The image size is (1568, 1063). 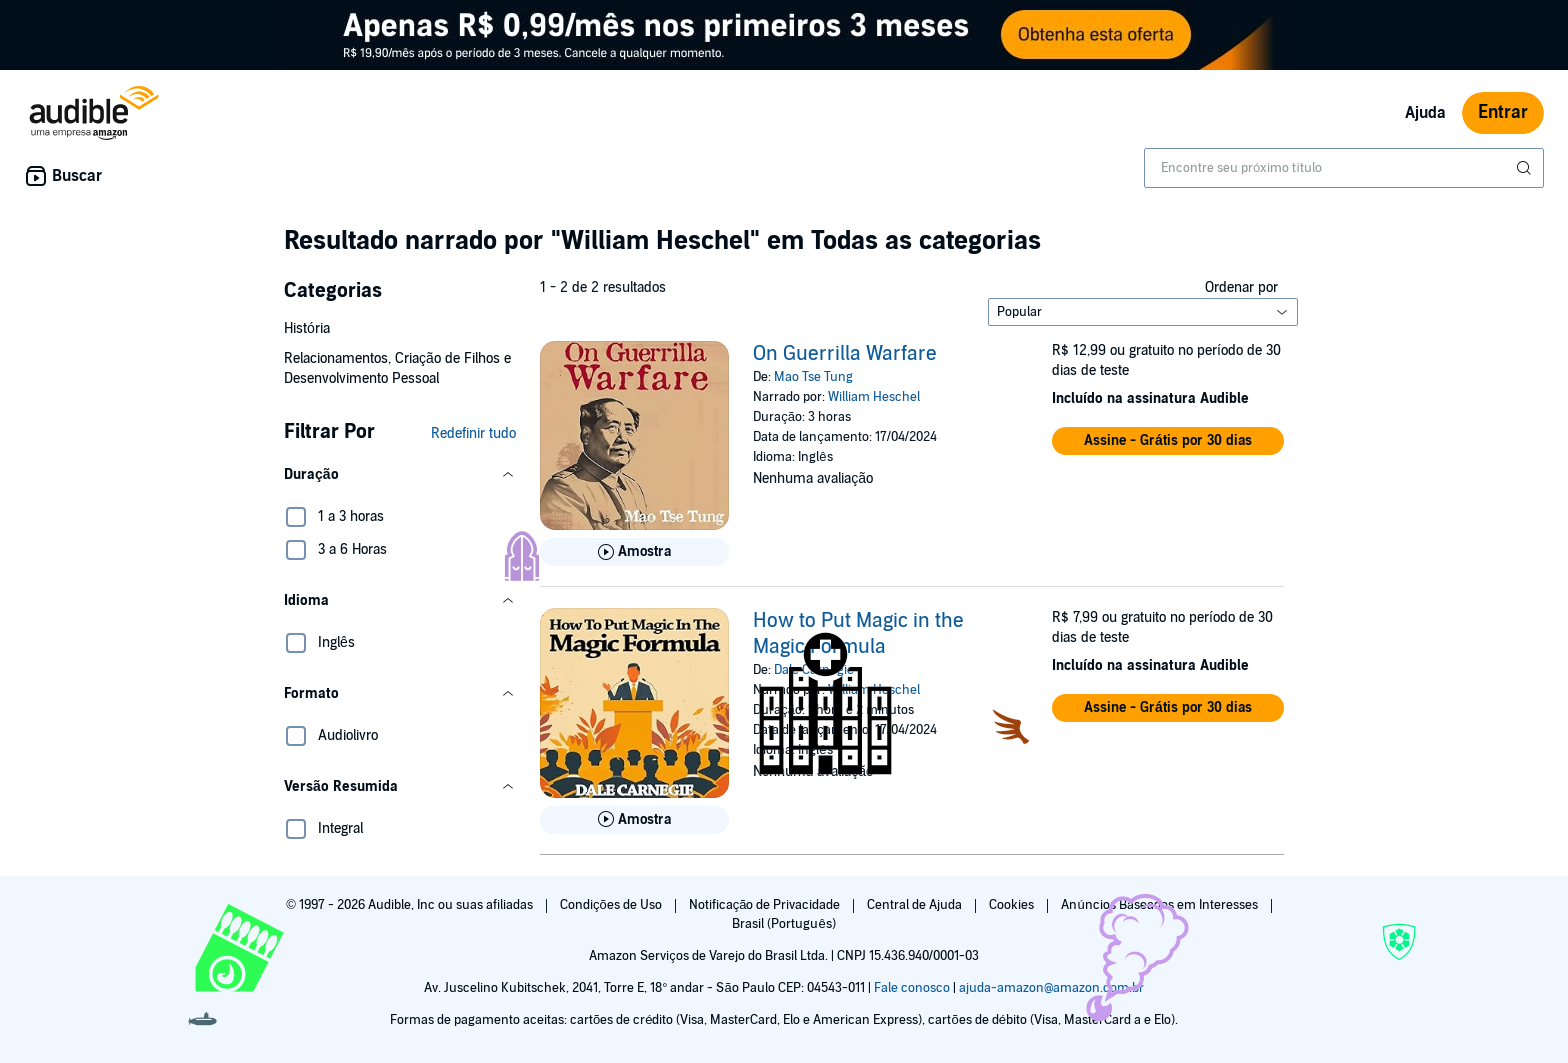 What do you see at coordinates (825, 703) in the screenshot?
I see `find nearby hospitals or medical facilities` at bounding box center [825, 703].